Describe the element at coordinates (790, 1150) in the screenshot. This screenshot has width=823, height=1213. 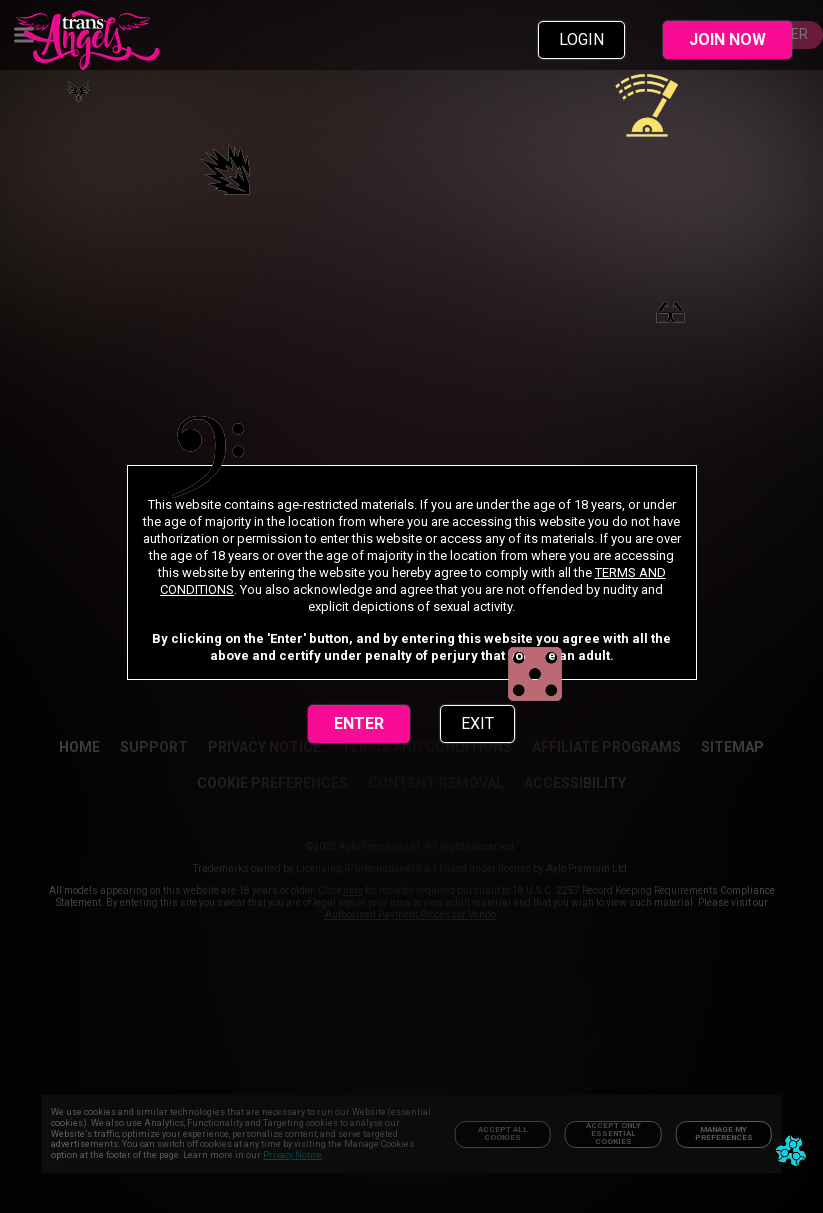
I see `a throwing star or shuriken weapon in a game inventory` at that location.